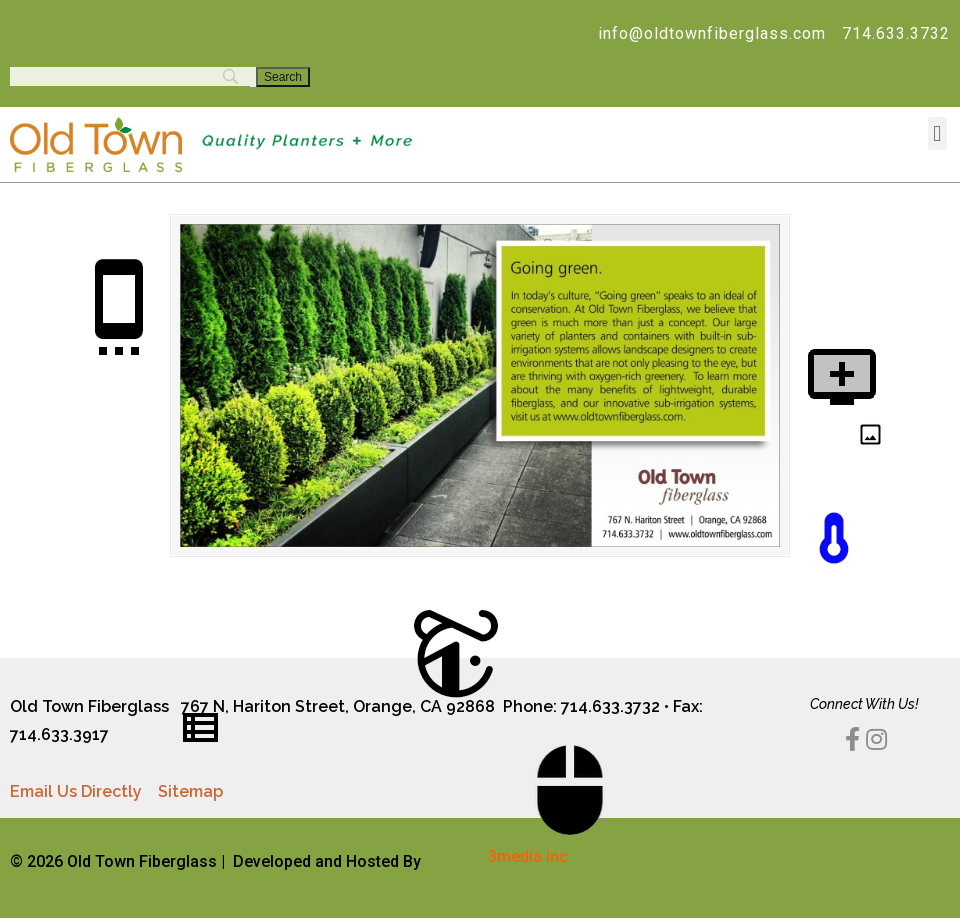  What do you see at coordinates (842, 377) in the screenshot?
I see `add video to watch queue` at bounding box center [842, 377].